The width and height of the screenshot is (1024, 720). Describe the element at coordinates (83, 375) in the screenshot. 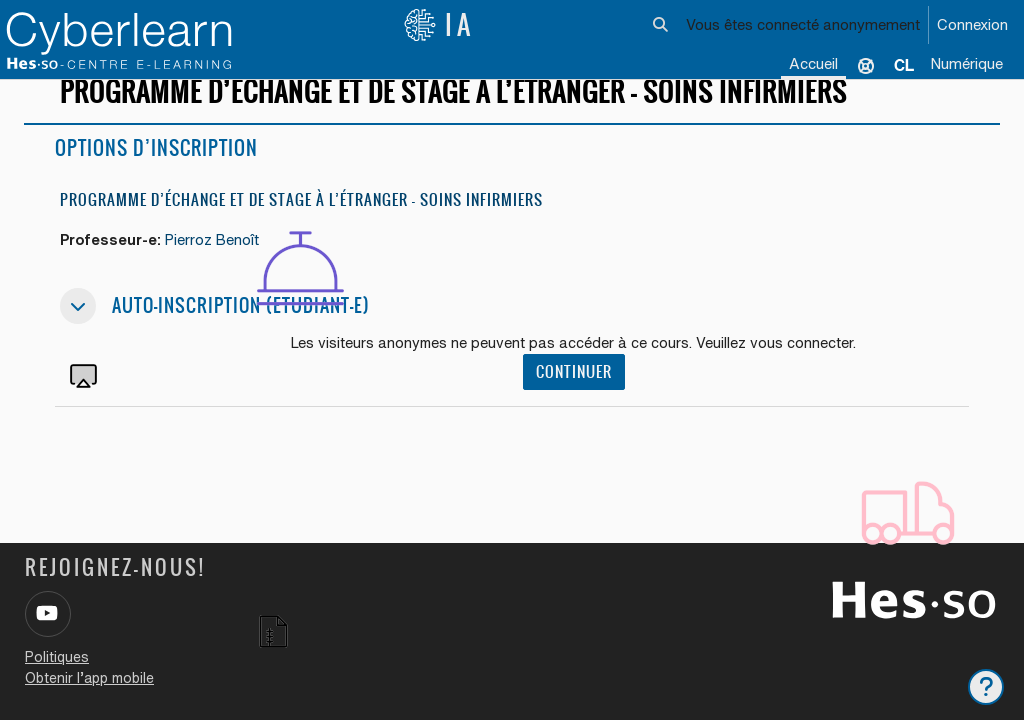

I see `stream content to an external display` at that location.